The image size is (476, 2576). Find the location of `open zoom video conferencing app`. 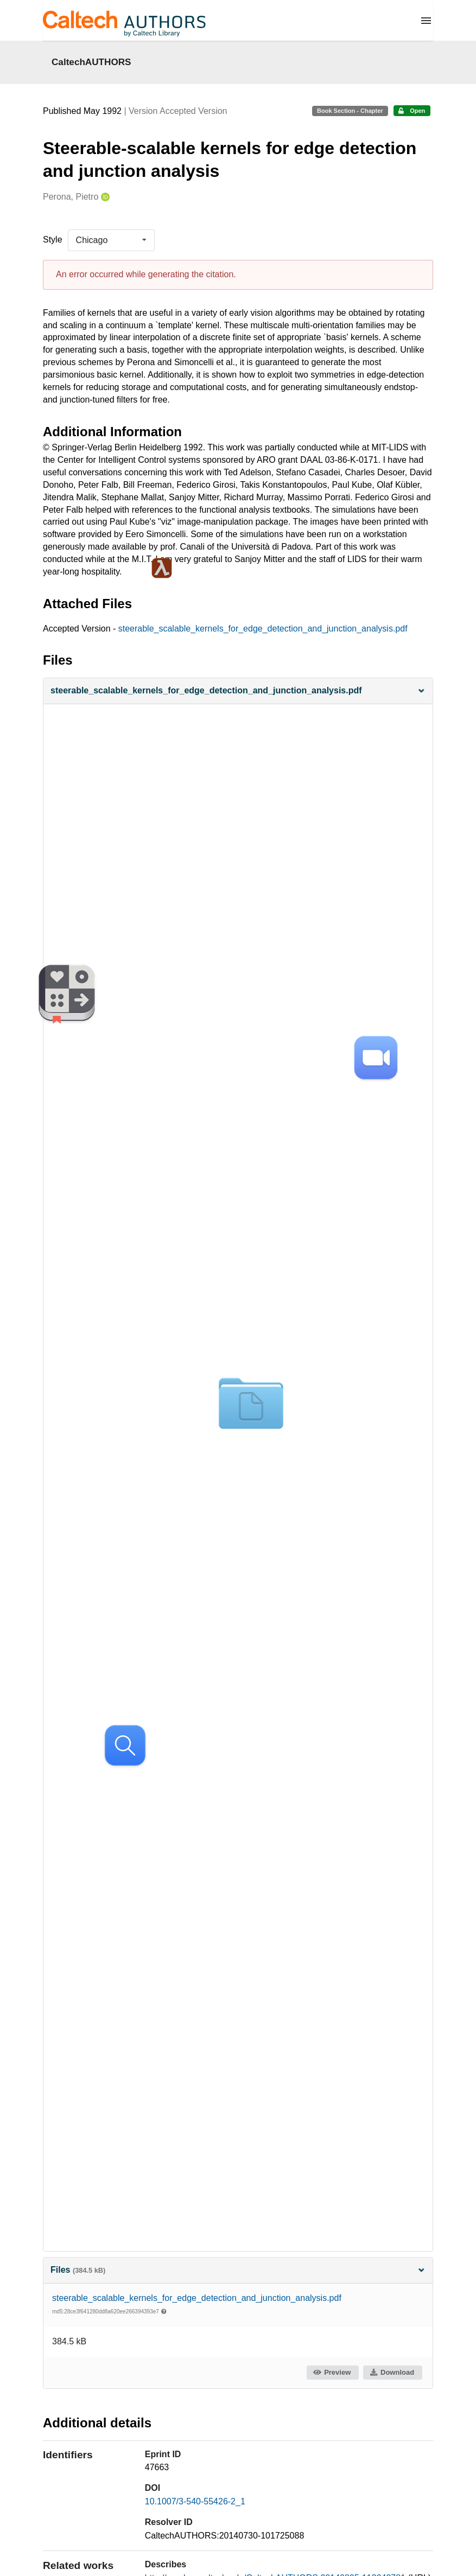

open zoom video conferencing app is located at coordinates (376, 1057).